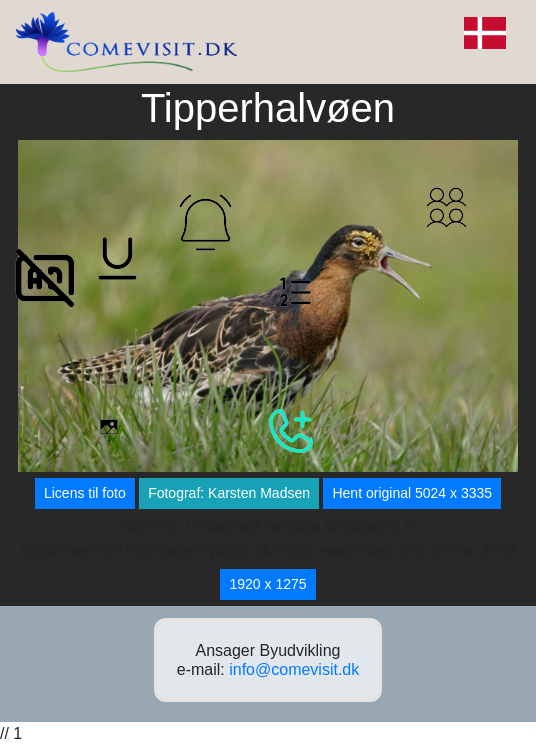 The height and width of the screenshot is (746, 536). I want to click on active notifications or alerts, so click(205, 223).